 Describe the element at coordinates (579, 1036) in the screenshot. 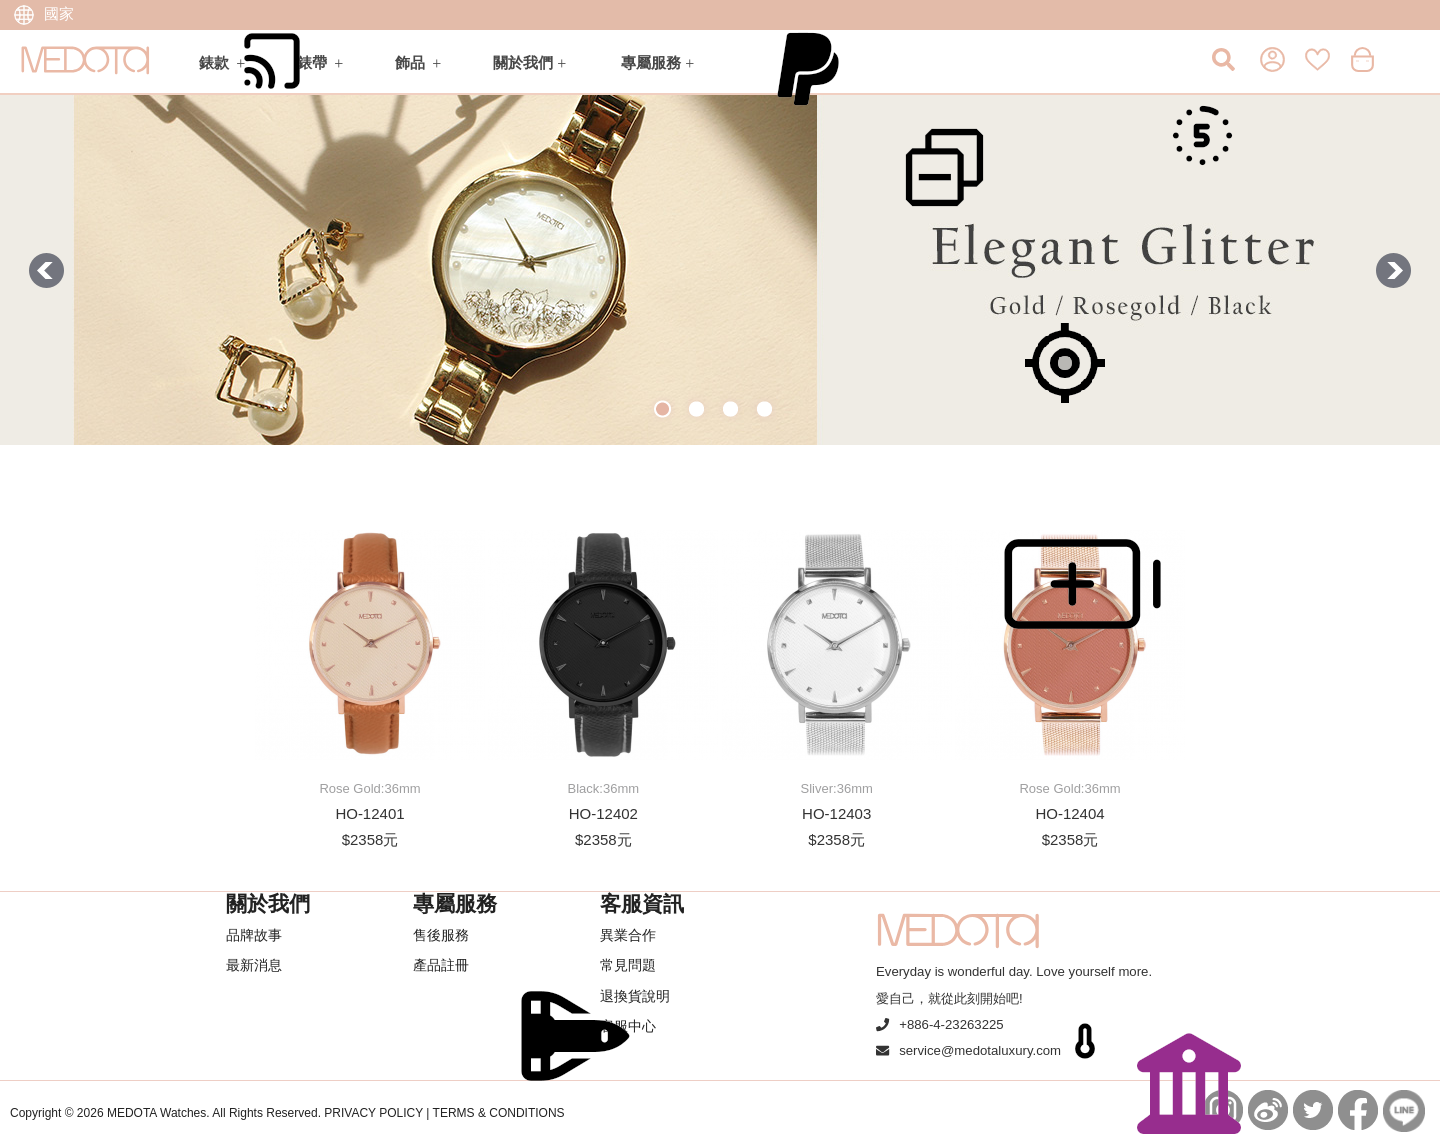

I see `launch or deploy an application` at that location.